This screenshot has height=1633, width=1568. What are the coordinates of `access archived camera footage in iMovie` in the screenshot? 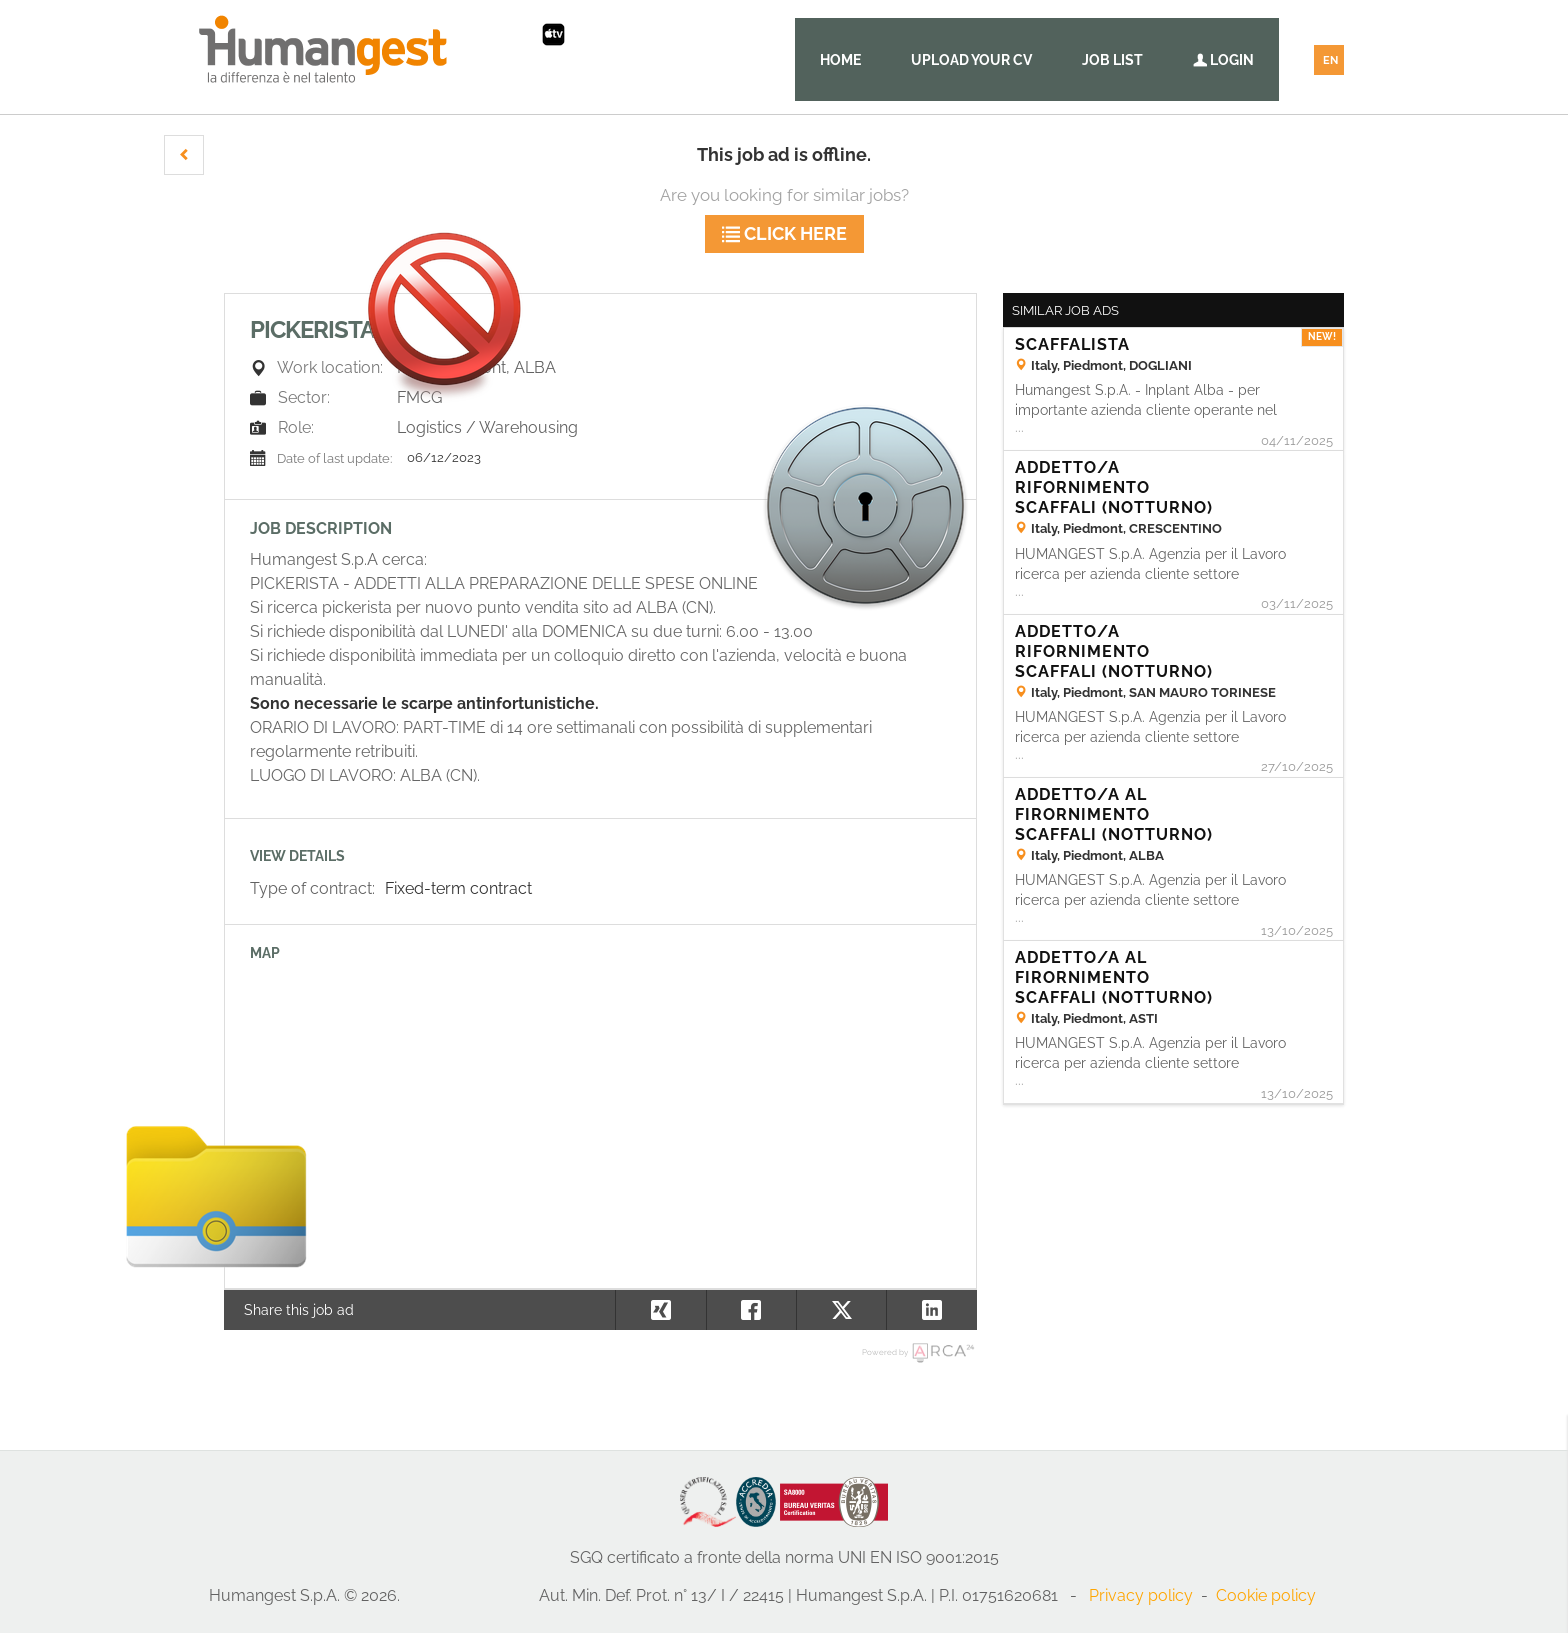 It's located at (865, 505).